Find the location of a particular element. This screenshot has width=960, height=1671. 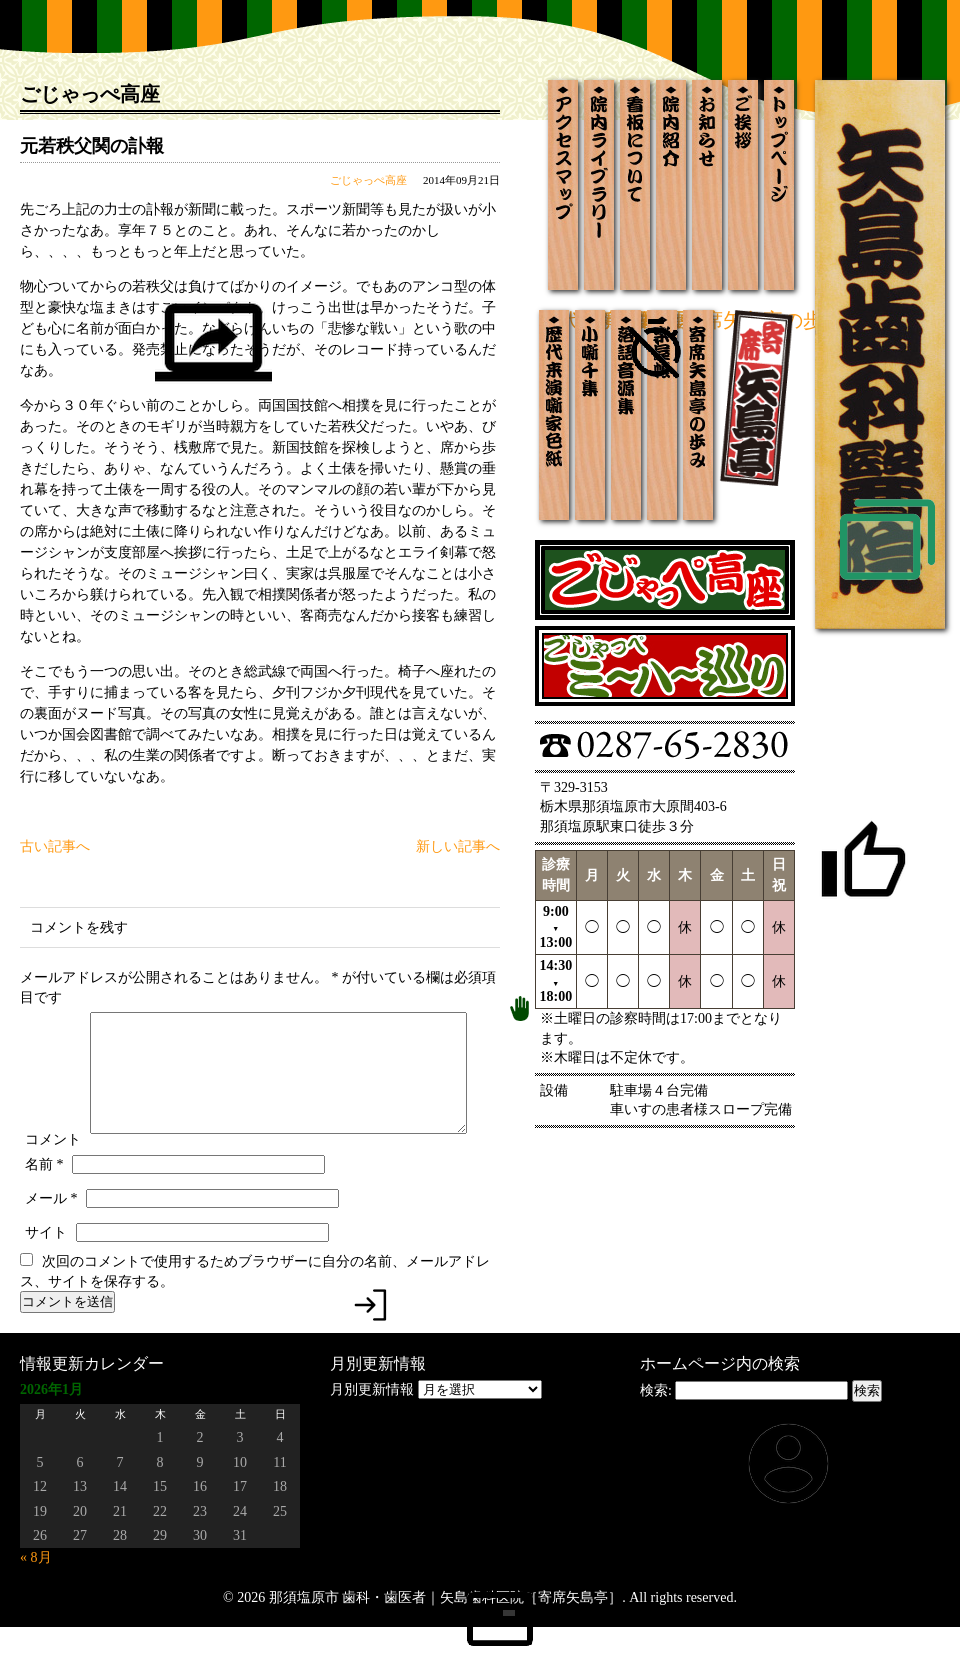

start sharing your screen is located at coordinates (213, 342).